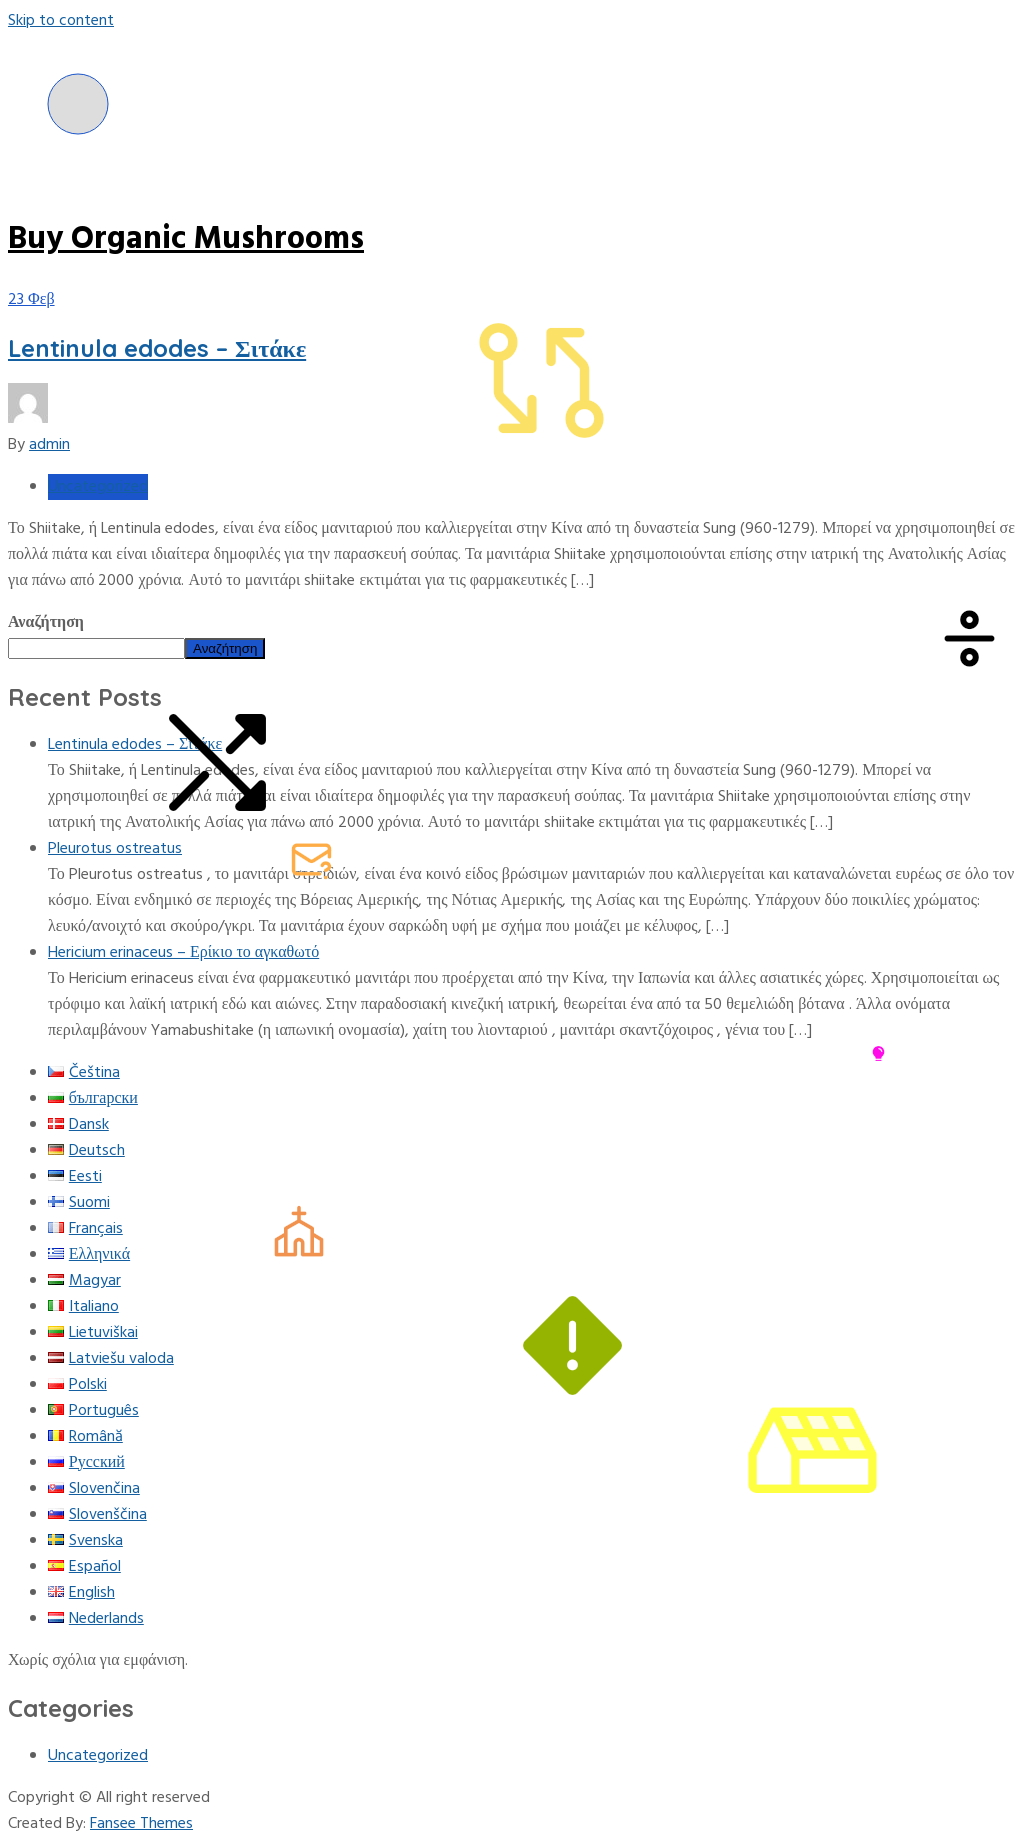  Describe the element at coordinates (969, 638) in the screenshot. I see `perform division calculation` at that location.